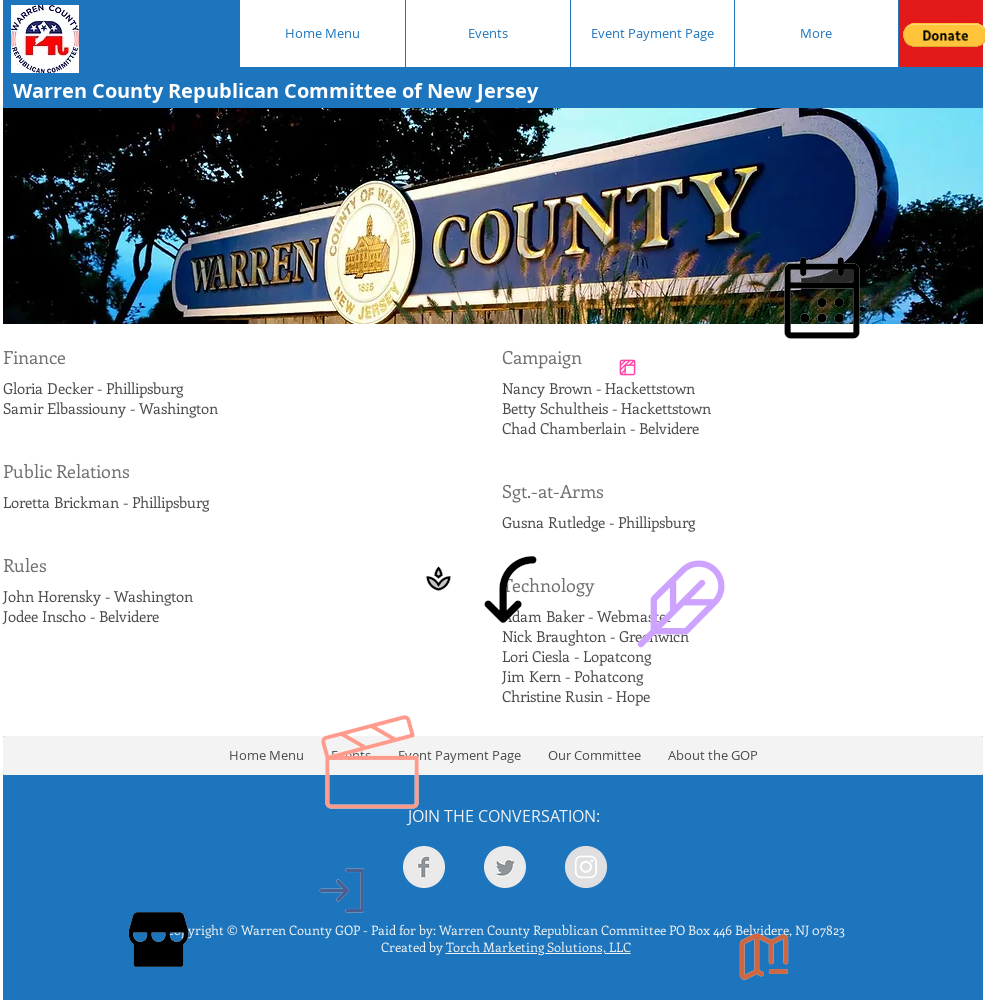  I want to click on view calendar or scheduled events, so click(822, 301).